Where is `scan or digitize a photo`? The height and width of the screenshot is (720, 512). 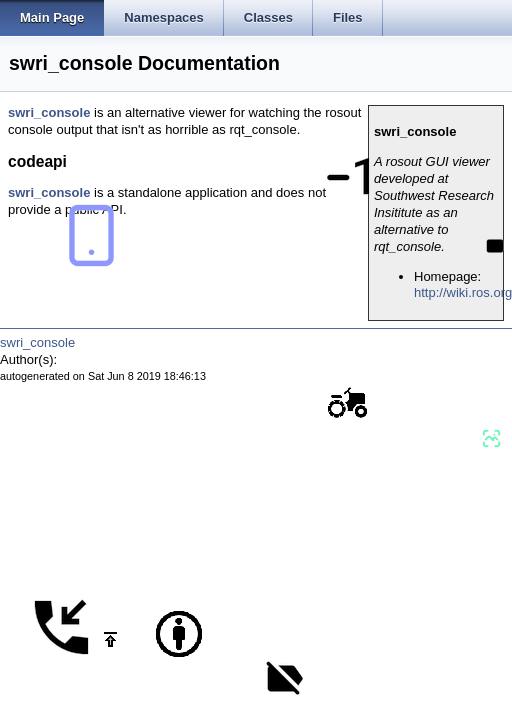 scan or digitize a photo is located at coordinates (491, 438).